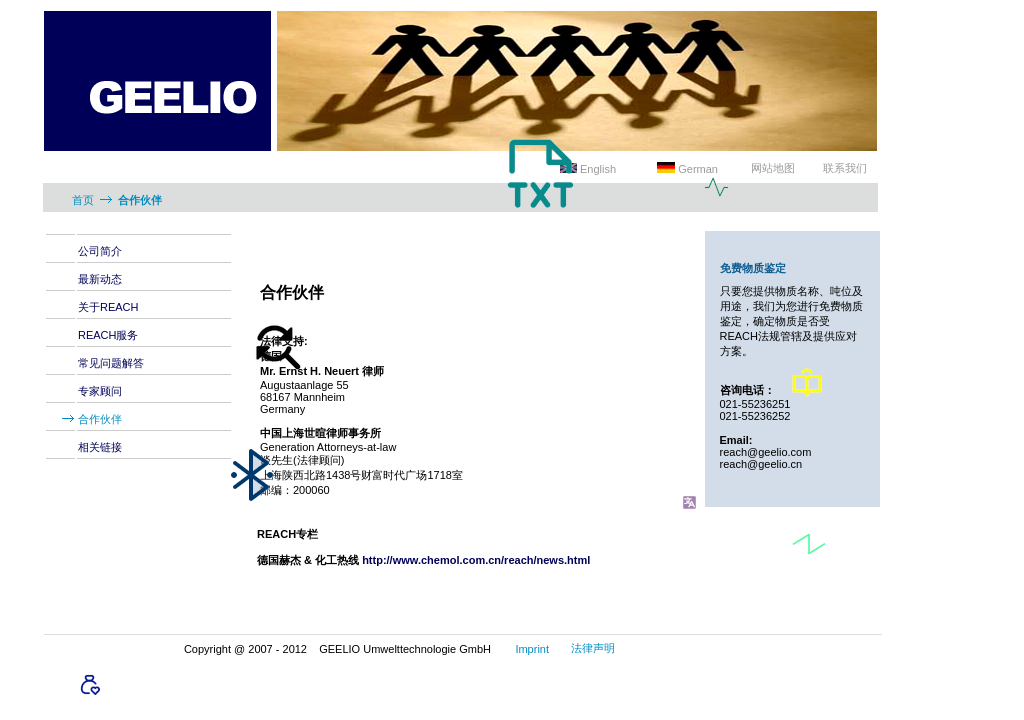  What do you see at coordinates (277, 346) in the screenshot?
I see `find and replace text or content` at bounding box center [277, 346].